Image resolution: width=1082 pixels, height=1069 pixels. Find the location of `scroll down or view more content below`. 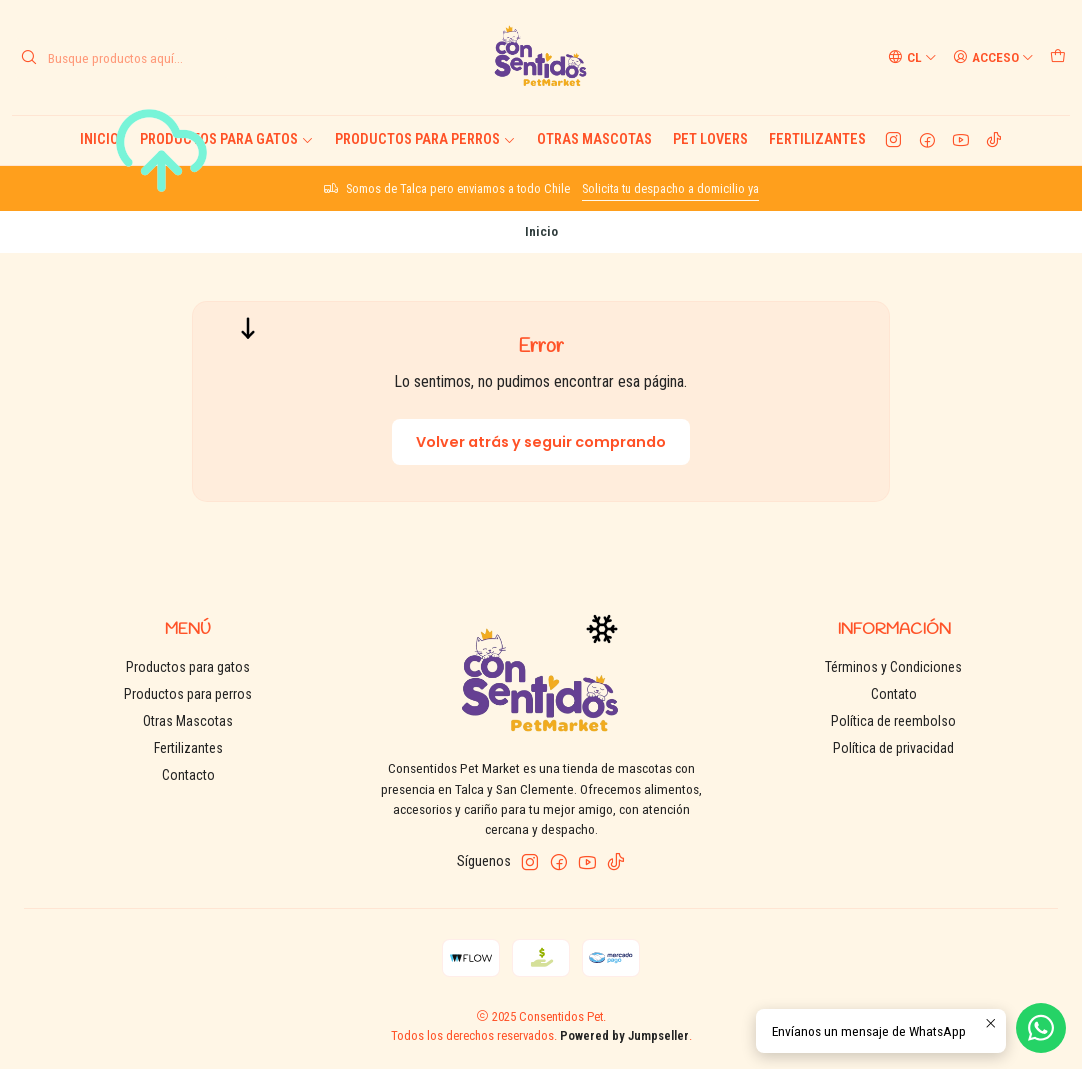

scroll down or view more content below is located at coordinates (248, 328).